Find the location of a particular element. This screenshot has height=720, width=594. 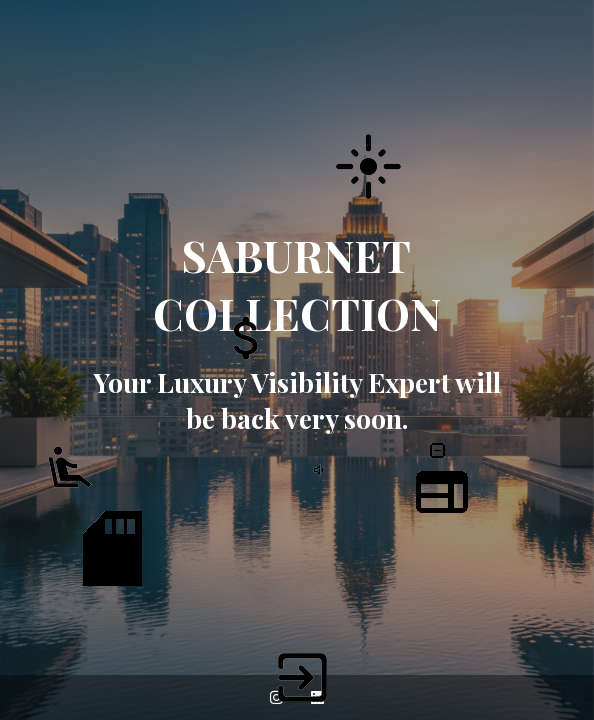

select extra legroom or recline seating is located at coordinates (70, 468).